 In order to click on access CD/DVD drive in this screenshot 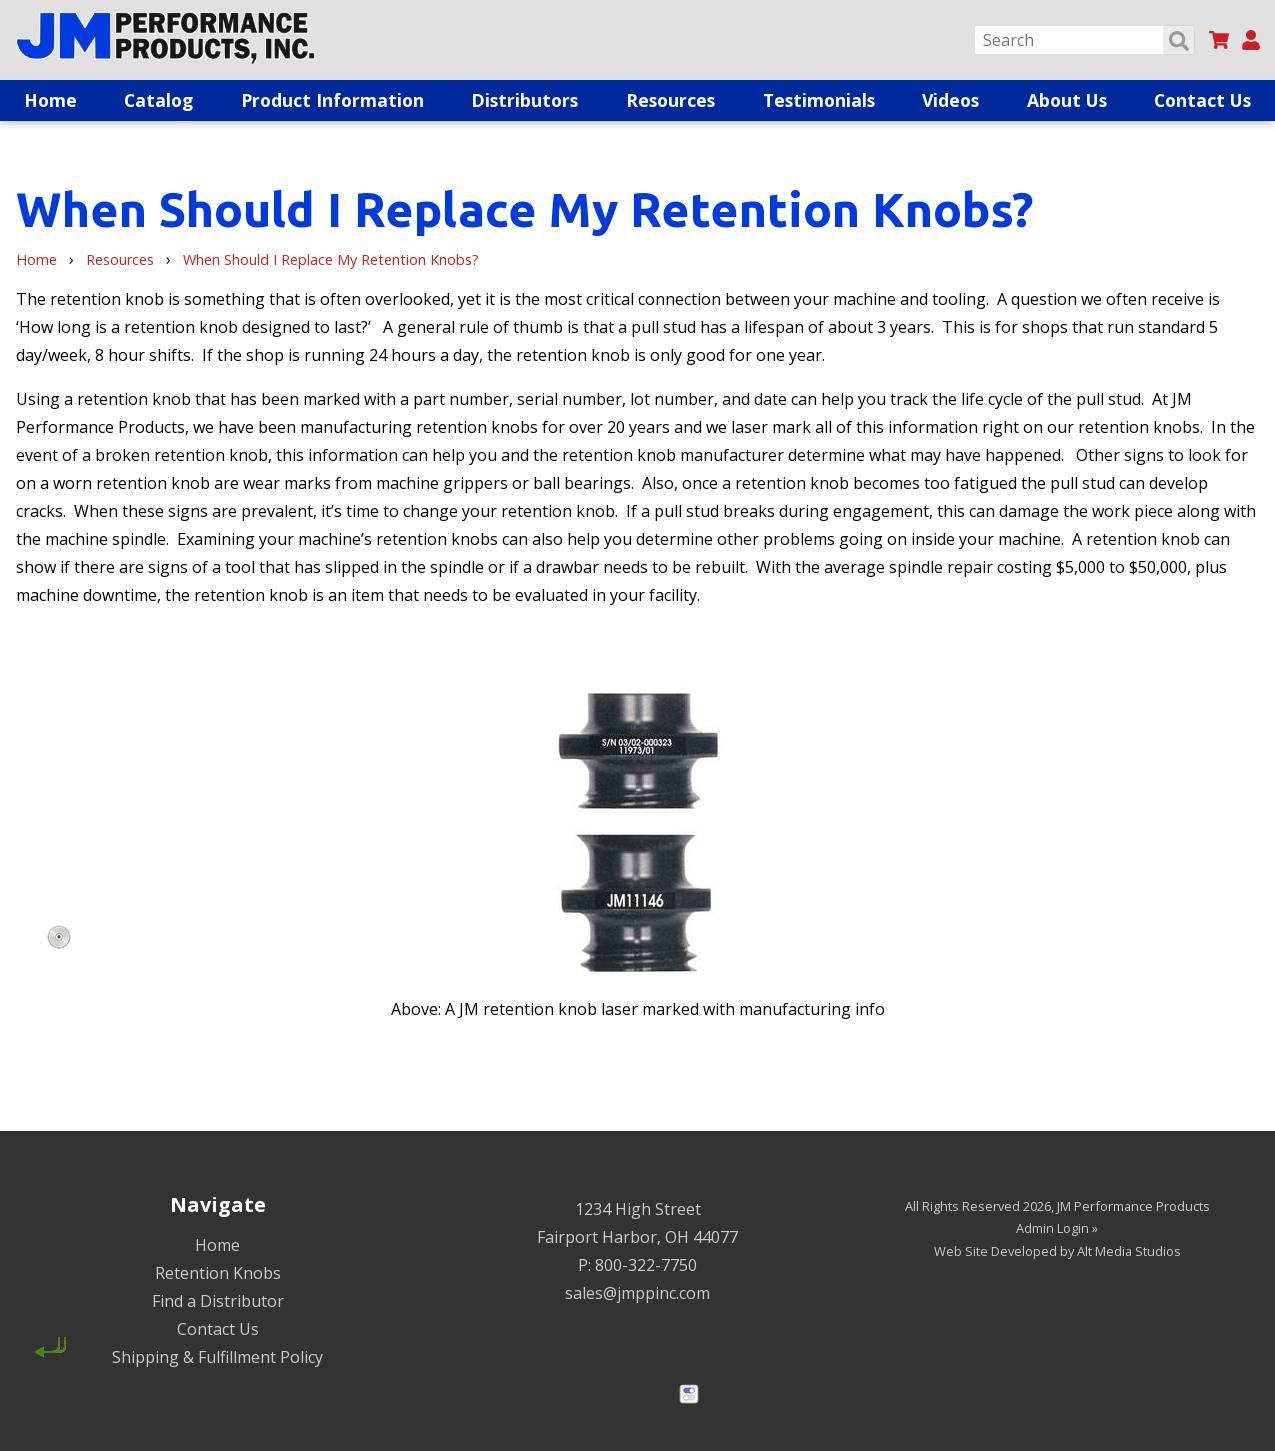, I will do `click(59, 937)`.